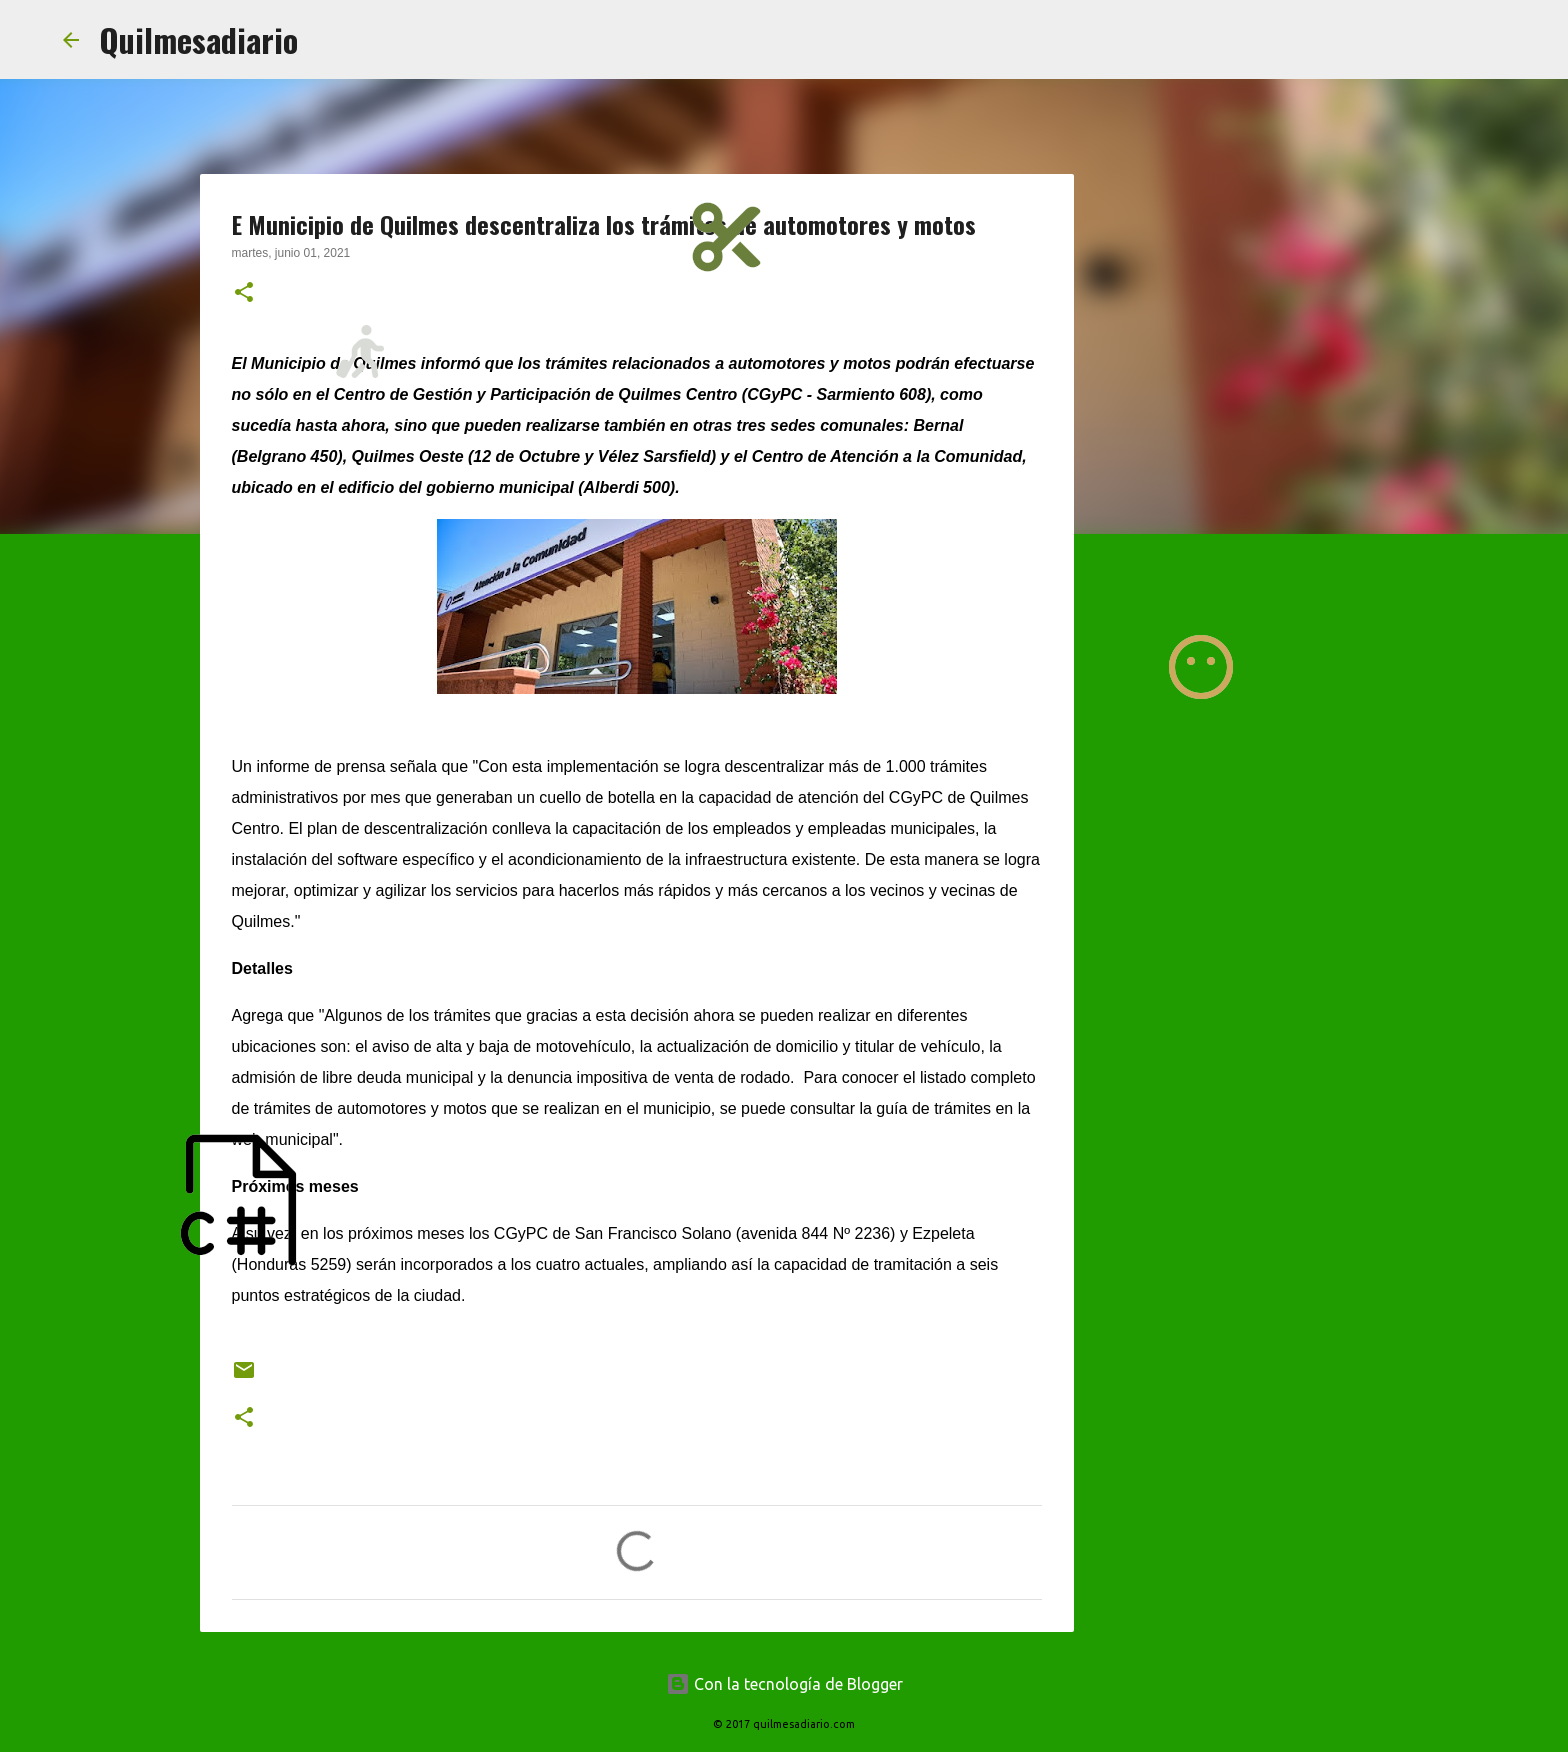  Describe the element at coordinates (241, 1200) in the screenshot. I see `open a C# source code file` at that location.